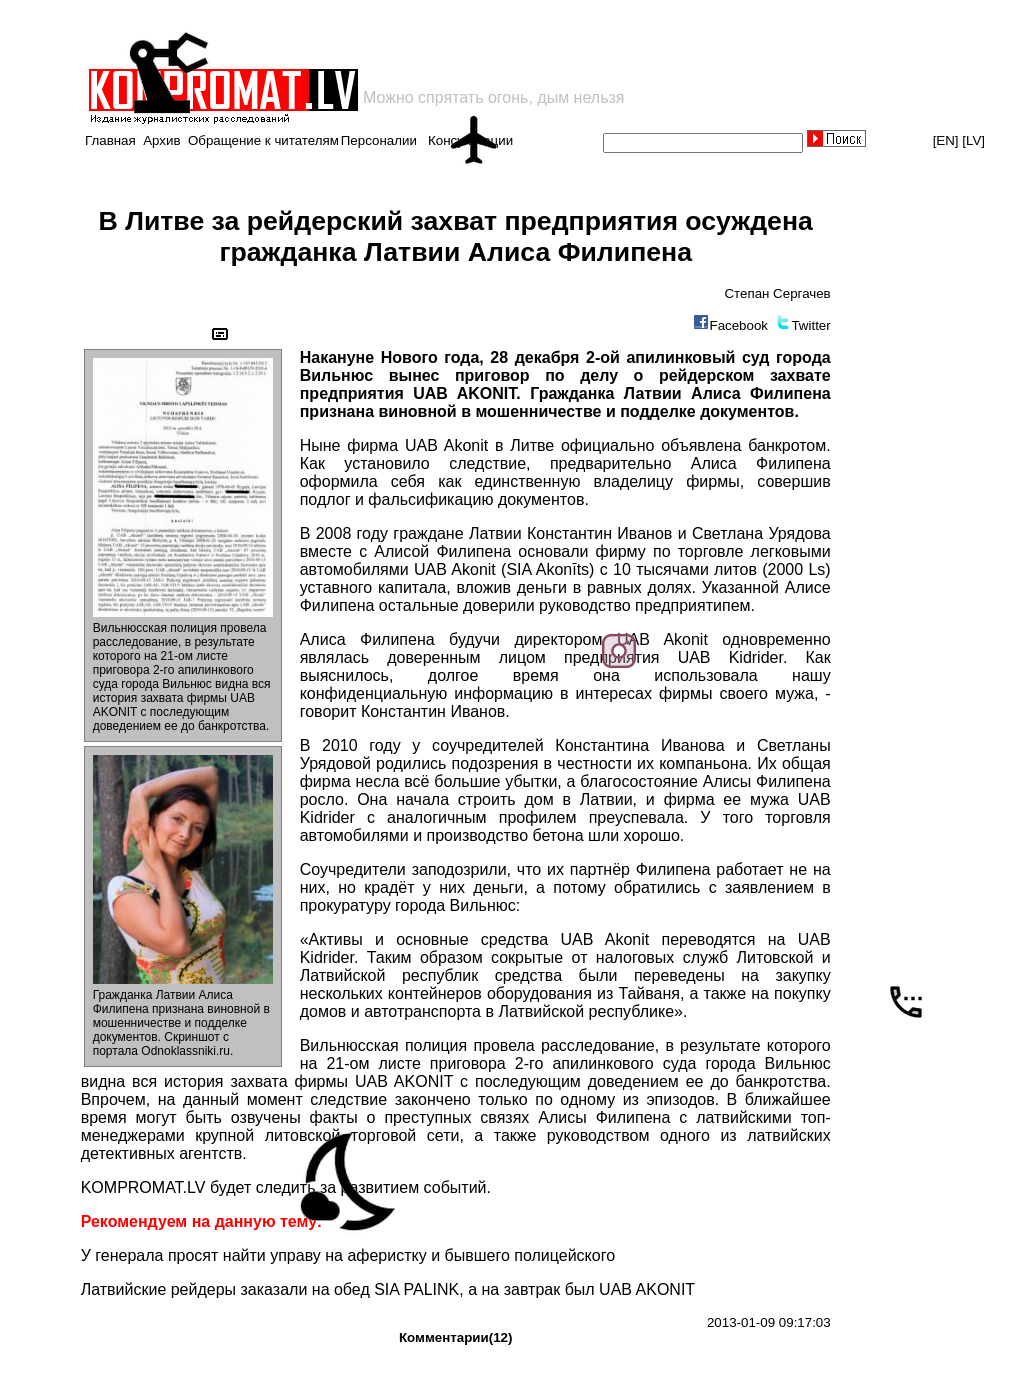  I want to click on open instagram app, so click(619, 651).